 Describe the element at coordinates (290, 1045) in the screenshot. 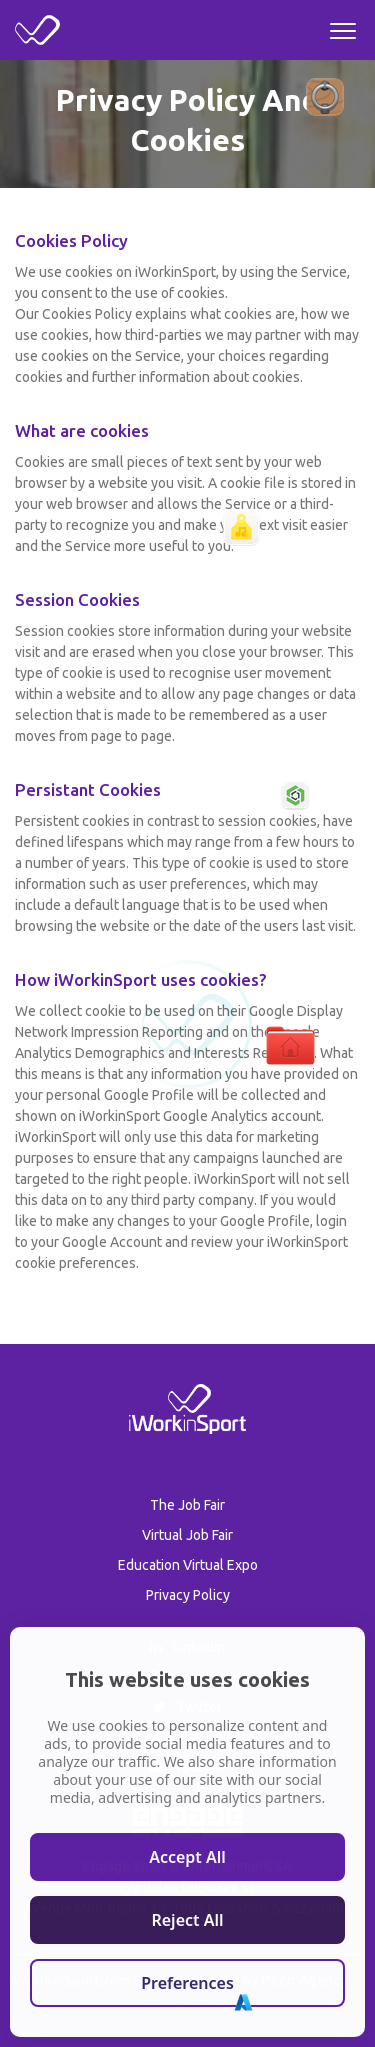

I see `access your home folder` at that location.